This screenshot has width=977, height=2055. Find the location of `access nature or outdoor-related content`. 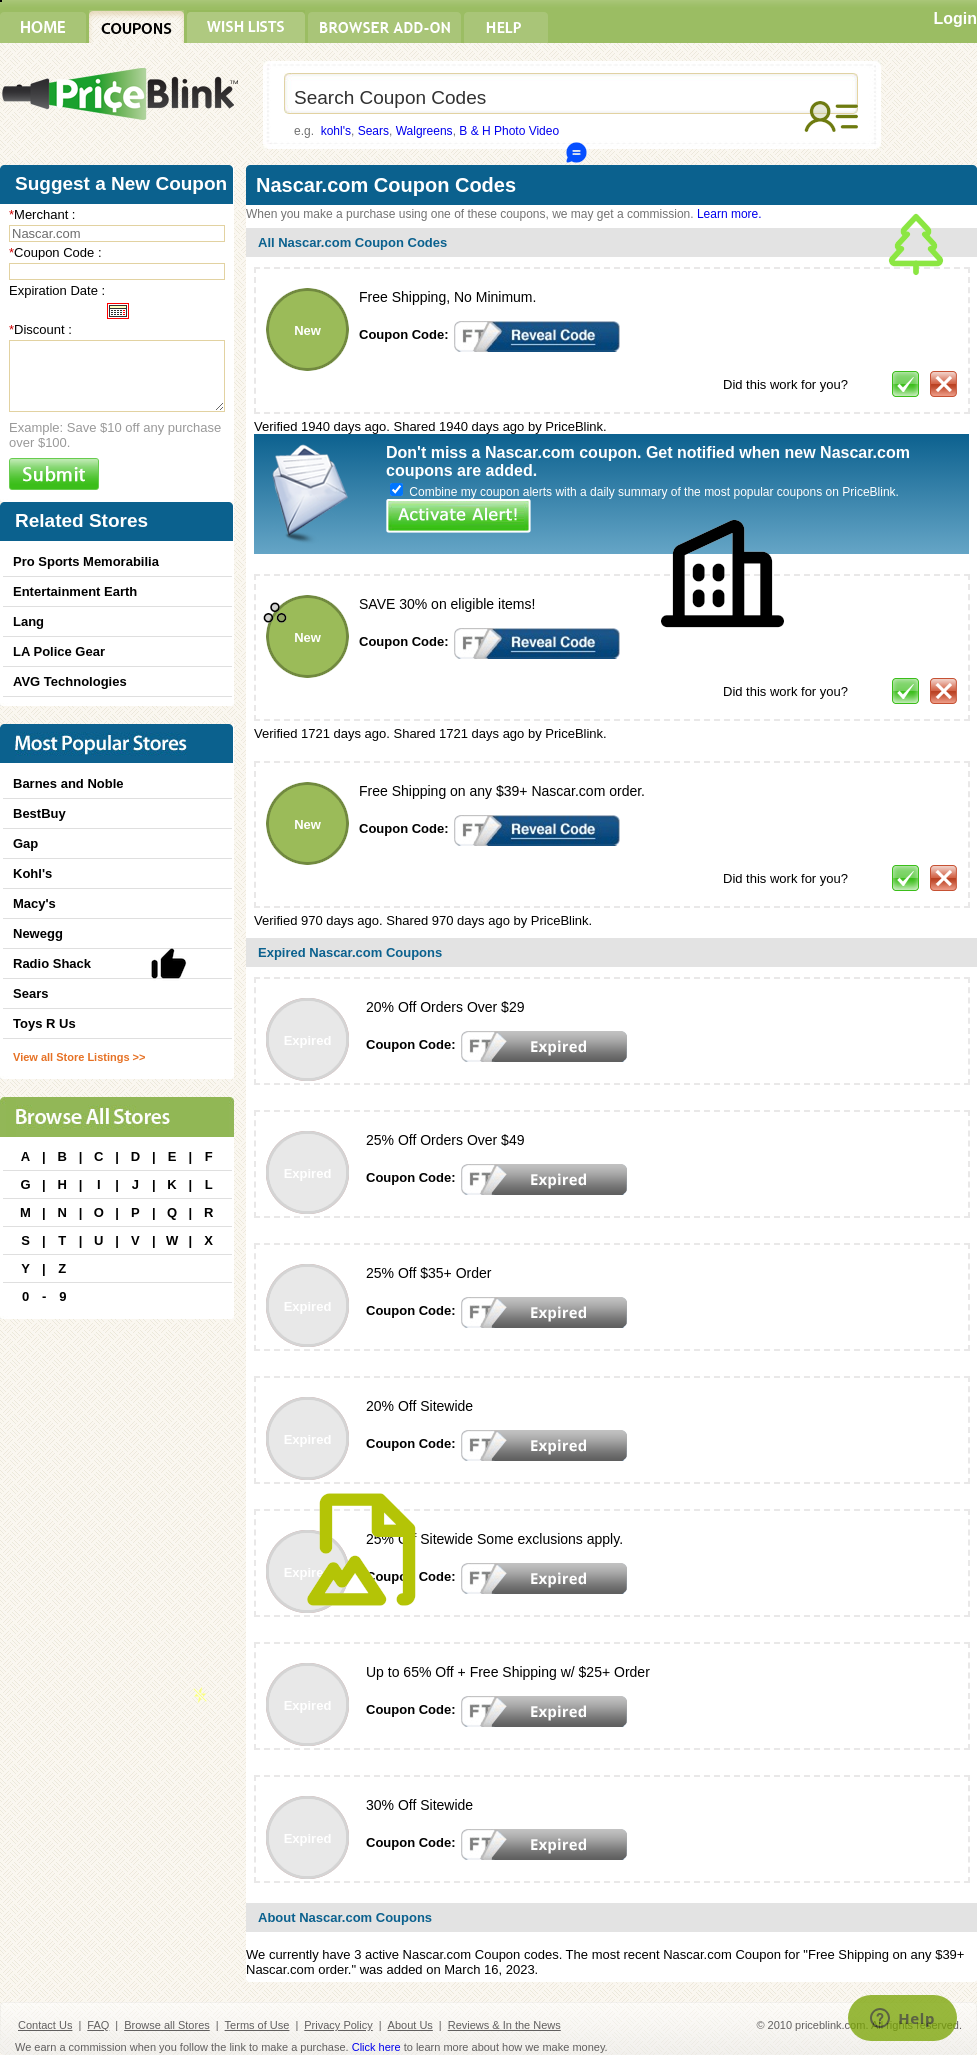

access nature or outdoor-related content is located at coordinates (916, 243).